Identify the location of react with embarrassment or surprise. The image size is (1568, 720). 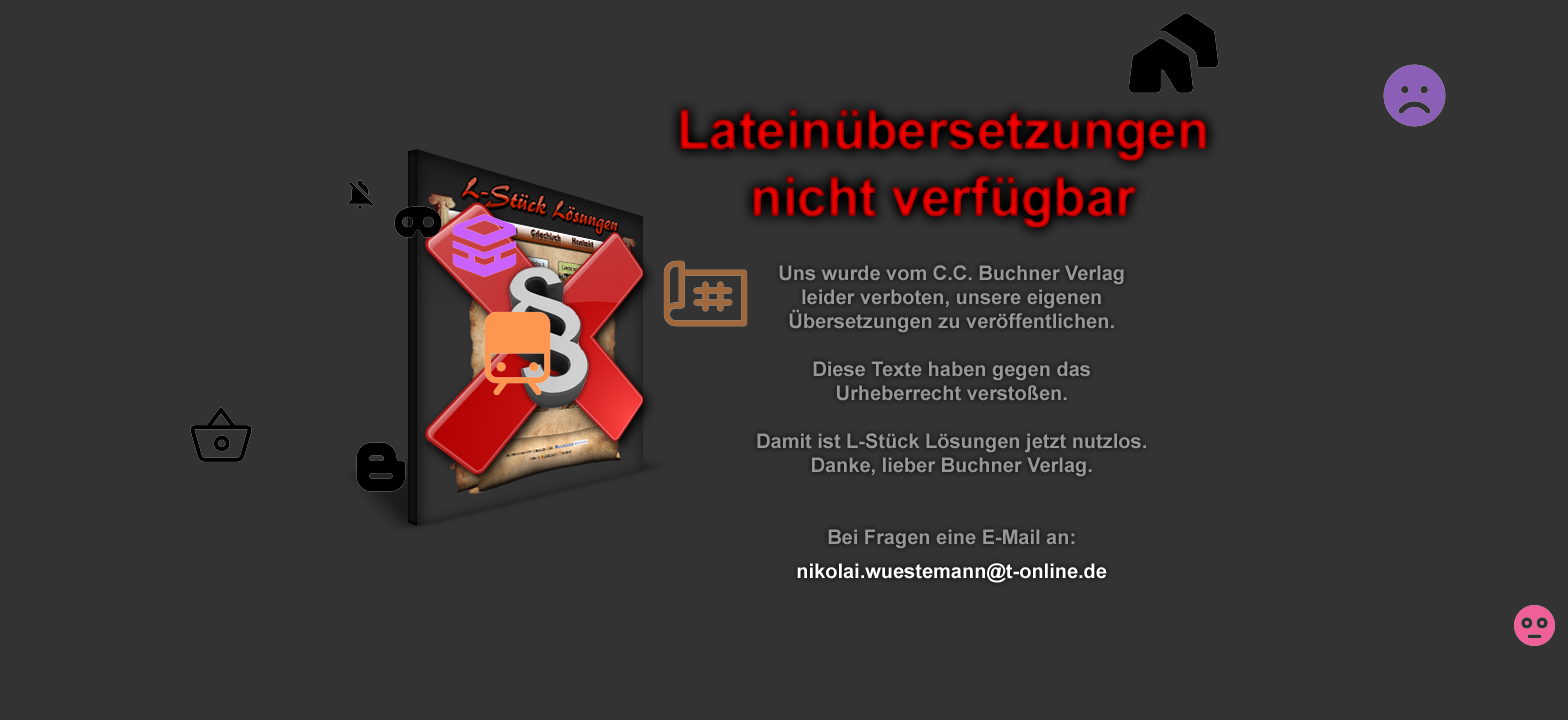
(1534, 625).